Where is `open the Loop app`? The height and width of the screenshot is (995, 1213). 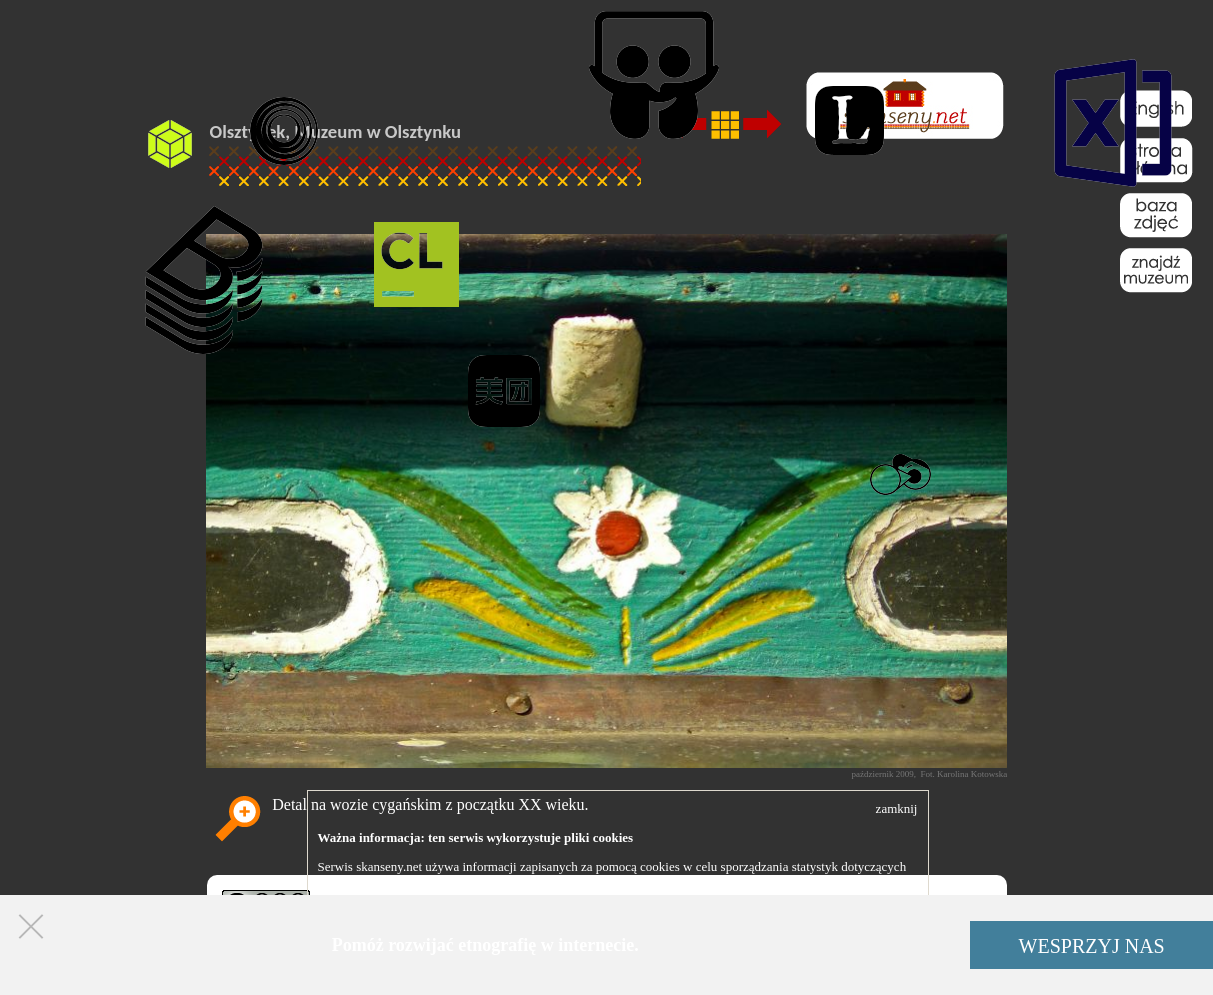 open the Loop app is located at coordinates (284, 131).